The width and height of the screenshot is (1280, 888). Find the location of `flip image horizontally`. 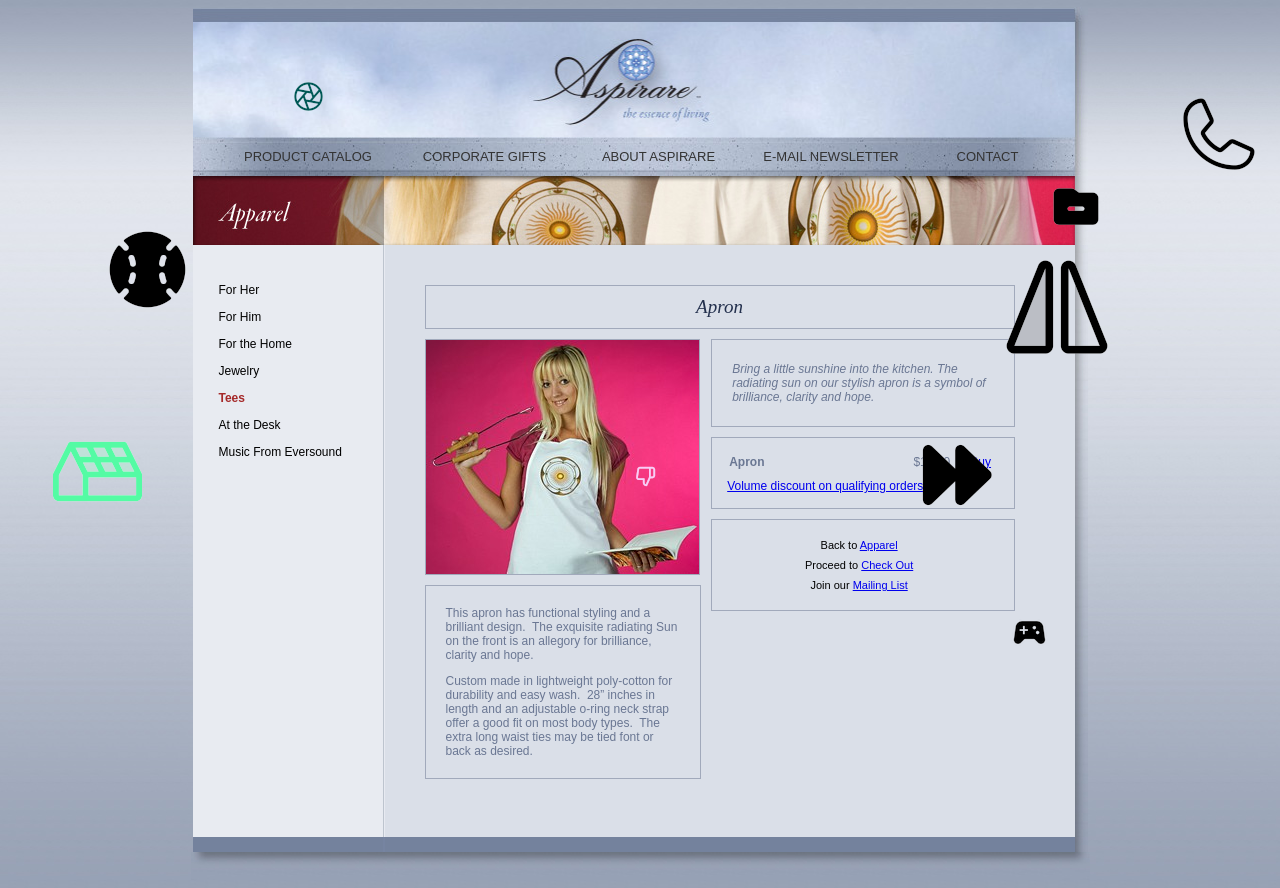

flip image horizontally is located at coordinates (1057, 311).